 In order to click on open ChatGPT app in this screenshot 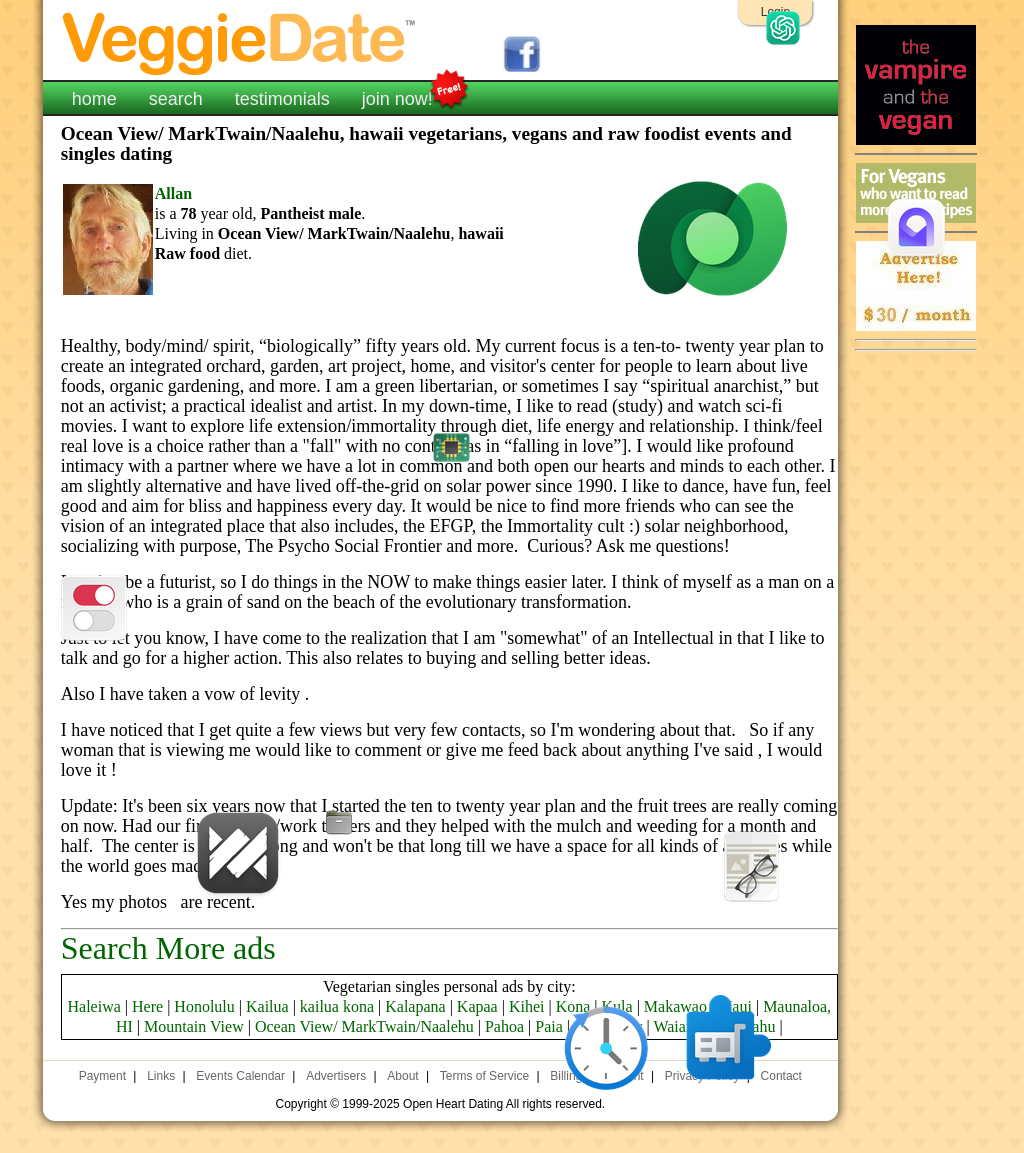, I will do `click(783, 28)`.